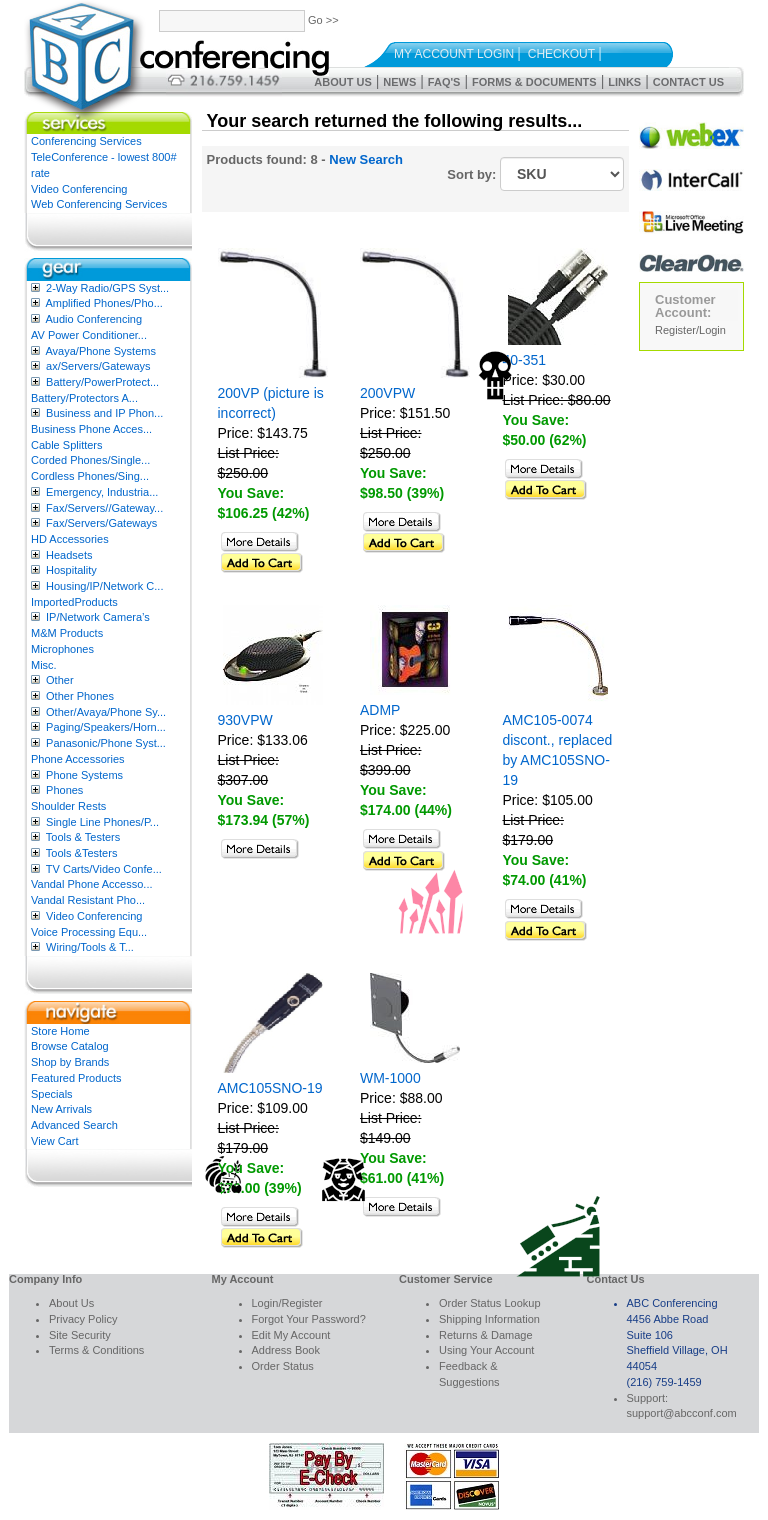  I want to click on select spear weapon type, so click(430, 901).